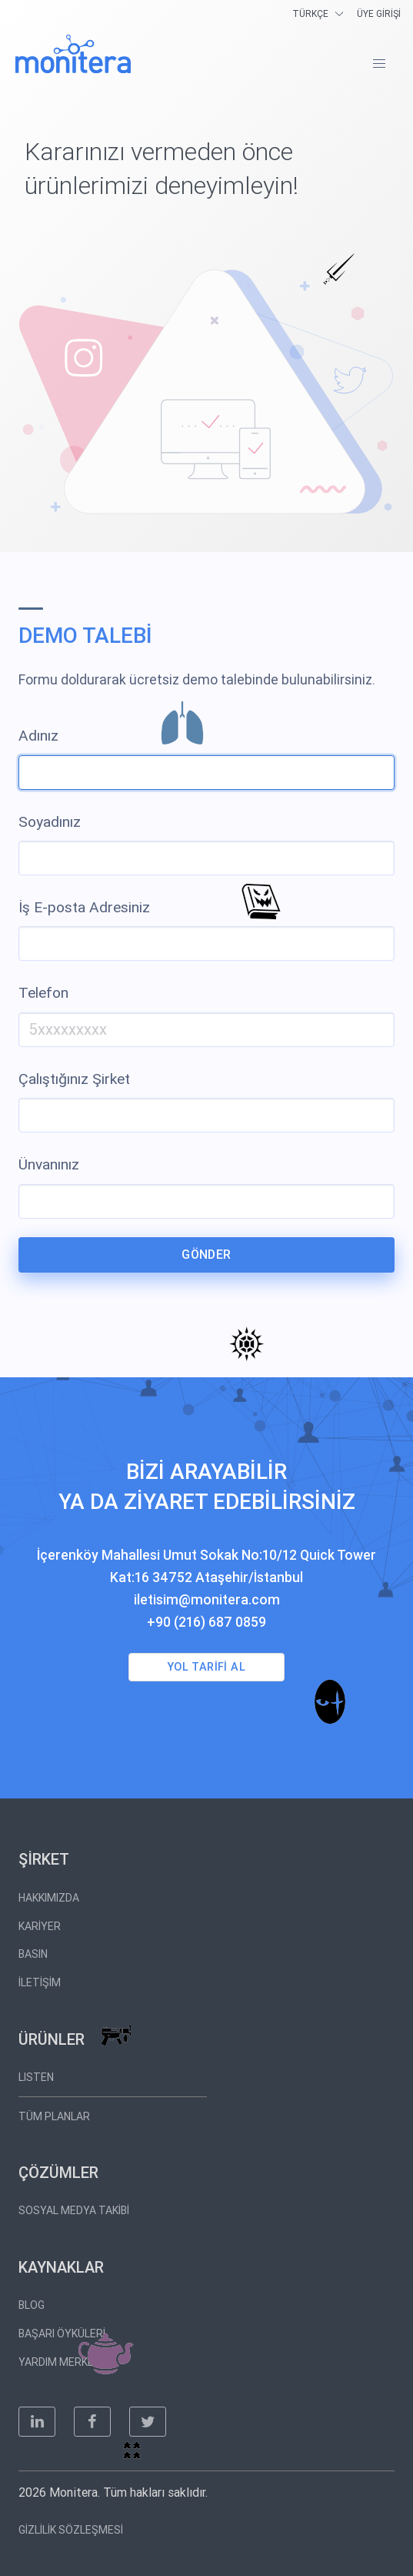  What do you see at coordinates (116, 2036) in the screenshot?
I see `select the MP5K submachine gun` at bounding box center [116, 2036].